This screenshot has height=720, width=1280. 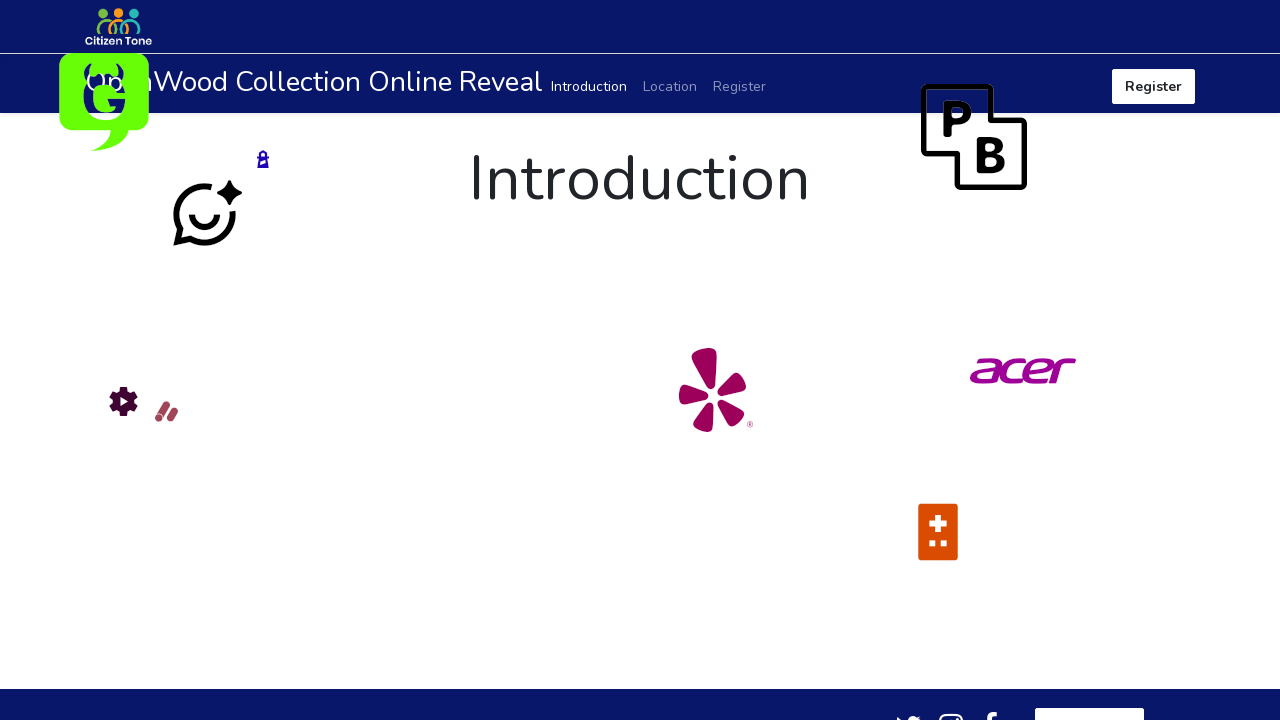 I want to click on access remote control functionality, so click(x=938, y=532).